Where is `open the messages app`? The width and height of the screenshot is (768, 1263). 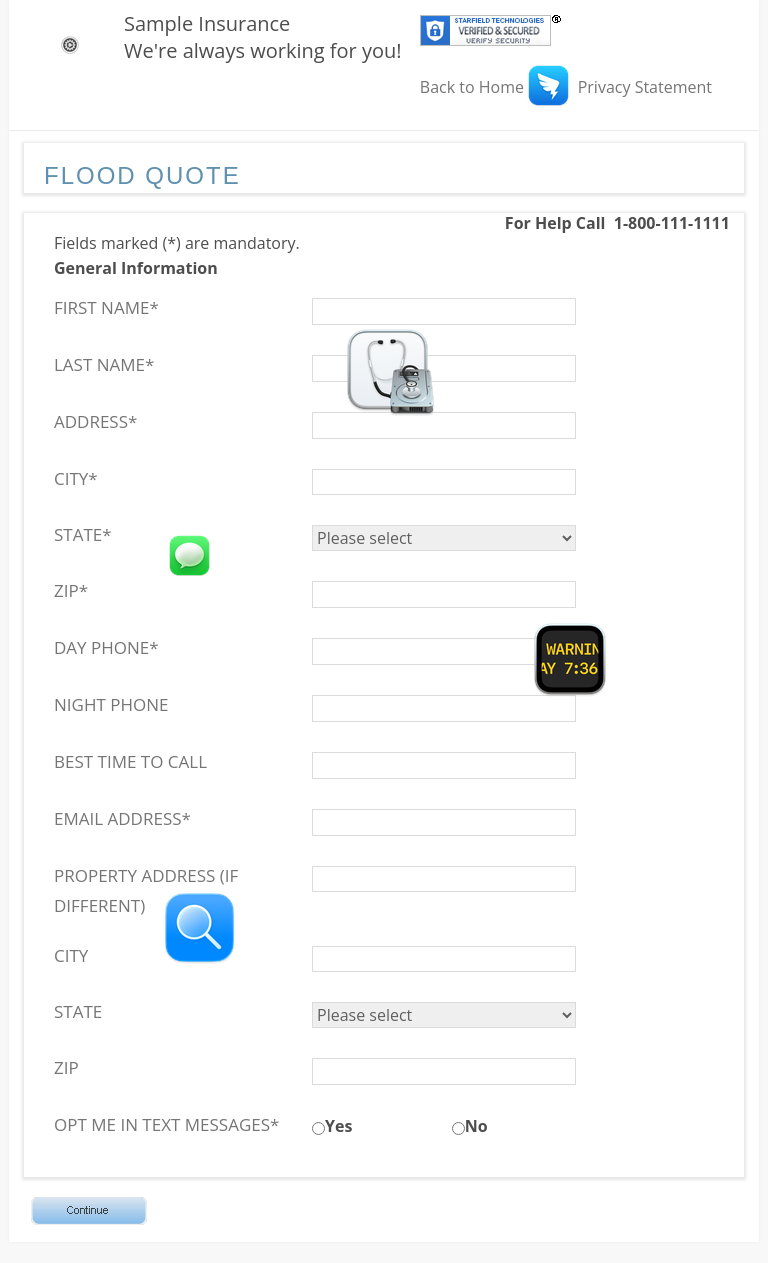
open the messages app is located at coordinates (189, 555).